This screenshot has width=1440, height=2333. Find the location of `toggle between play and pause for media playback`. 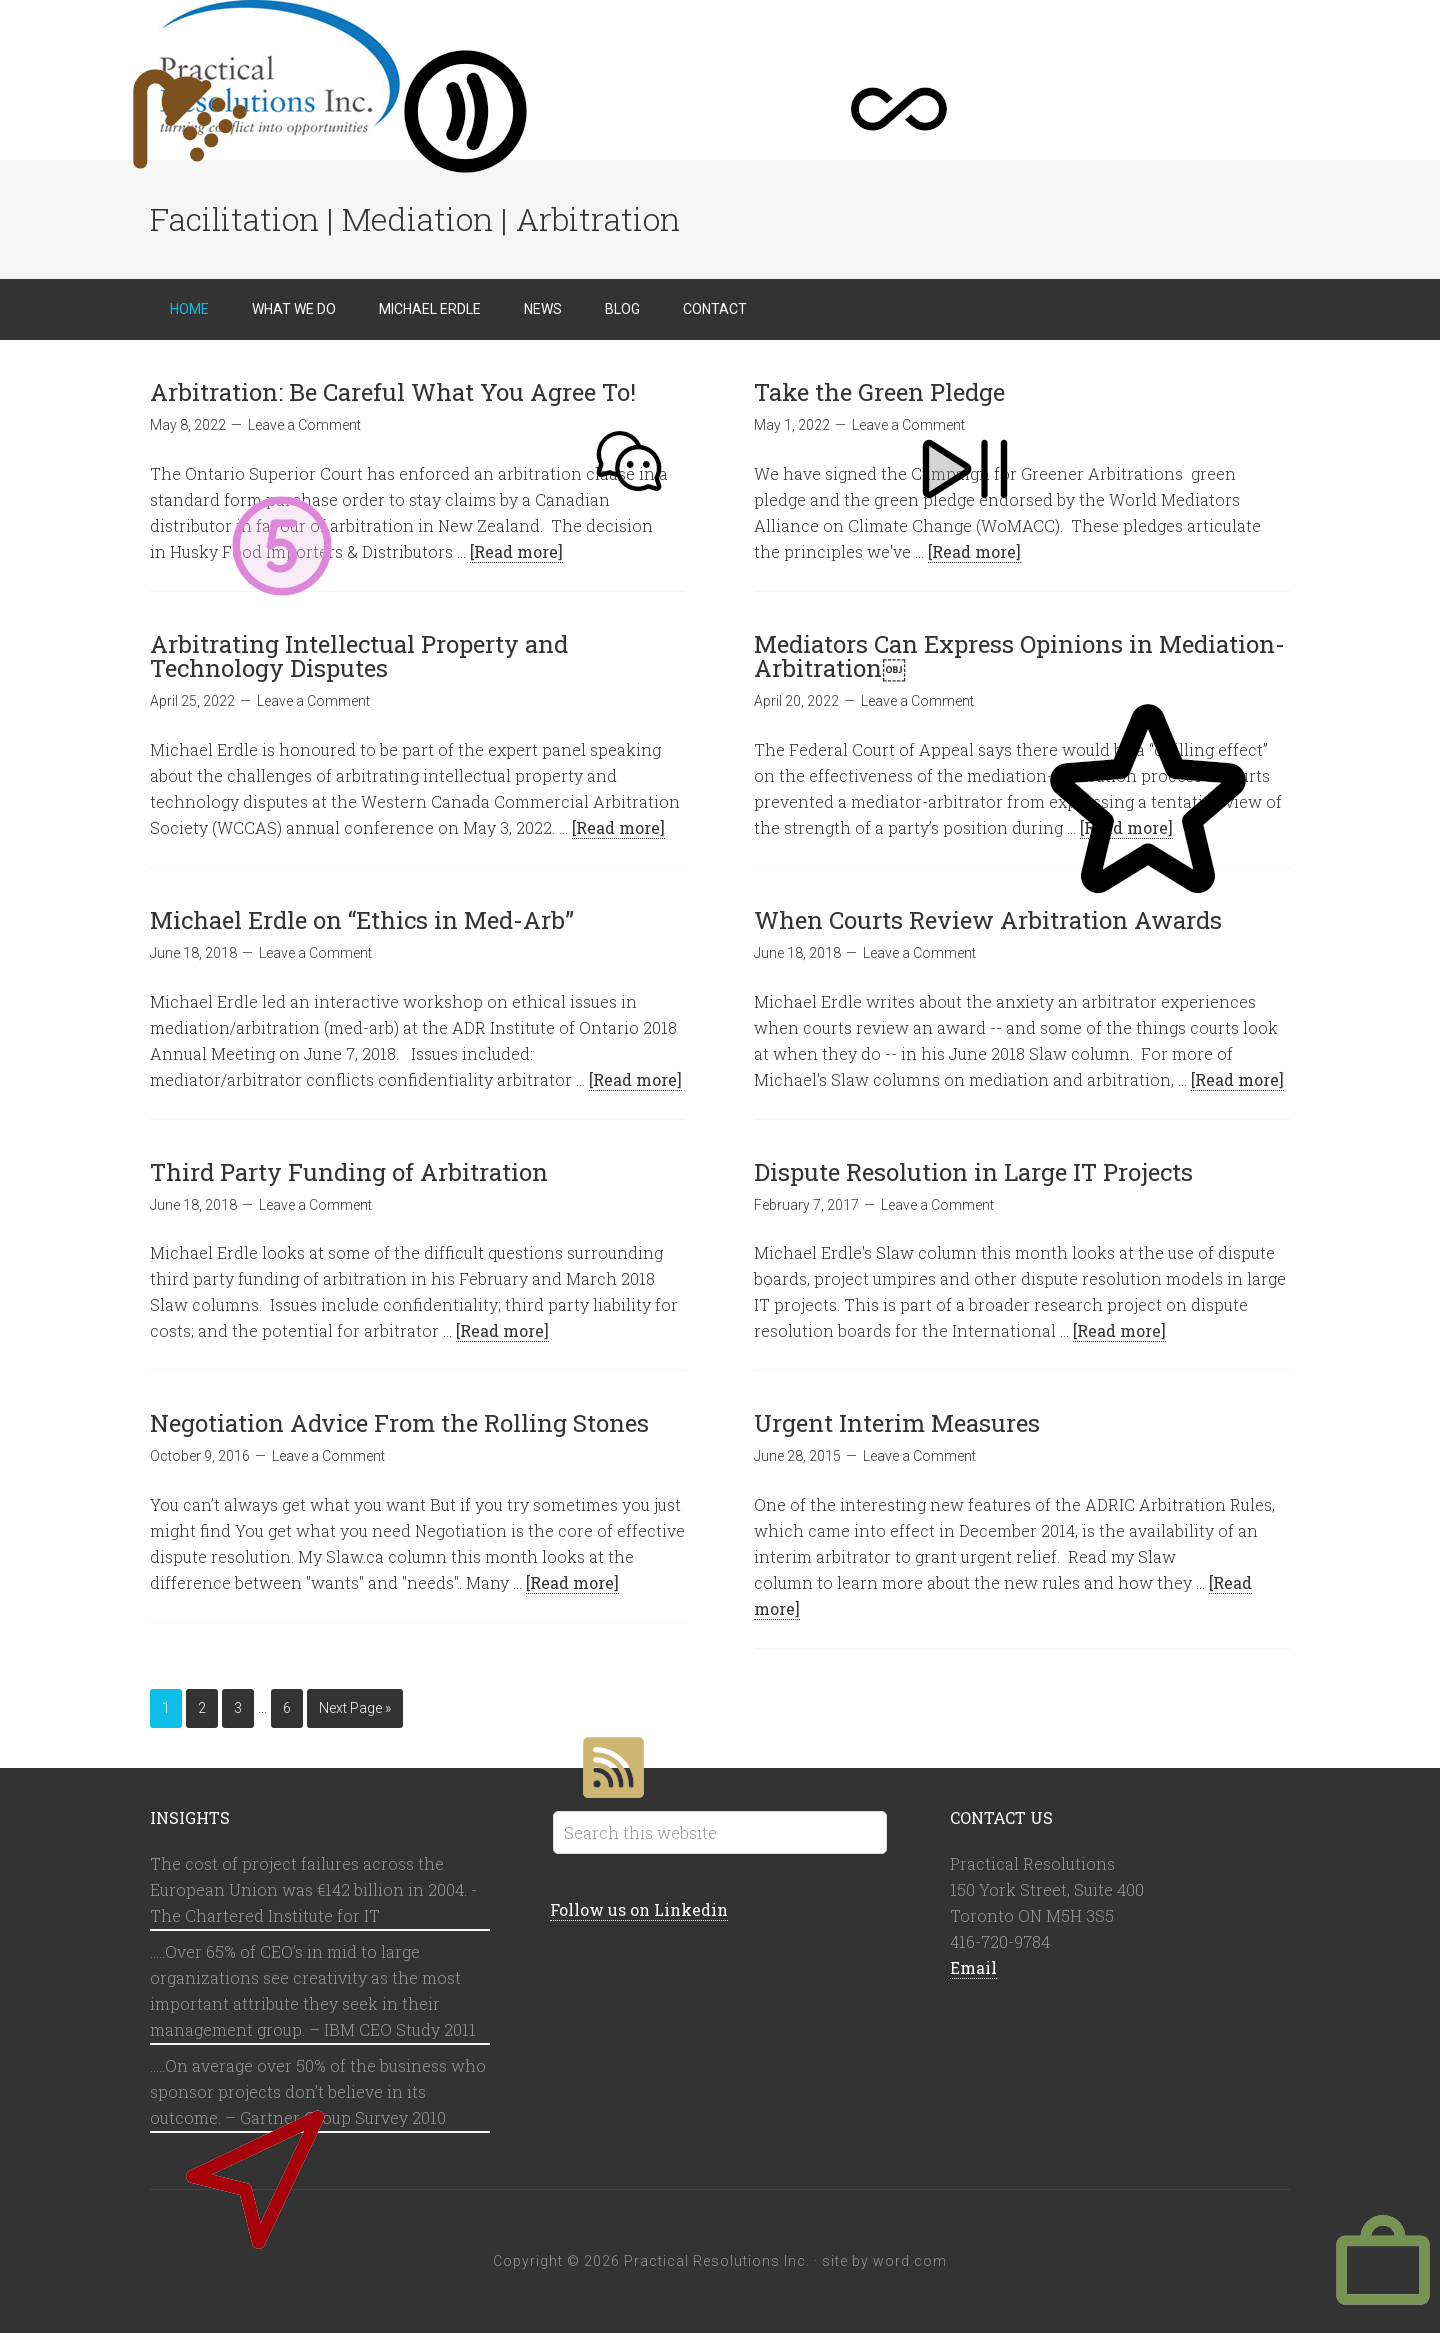

toggle between play and pause for media playback is located at coordinates (965, 469).